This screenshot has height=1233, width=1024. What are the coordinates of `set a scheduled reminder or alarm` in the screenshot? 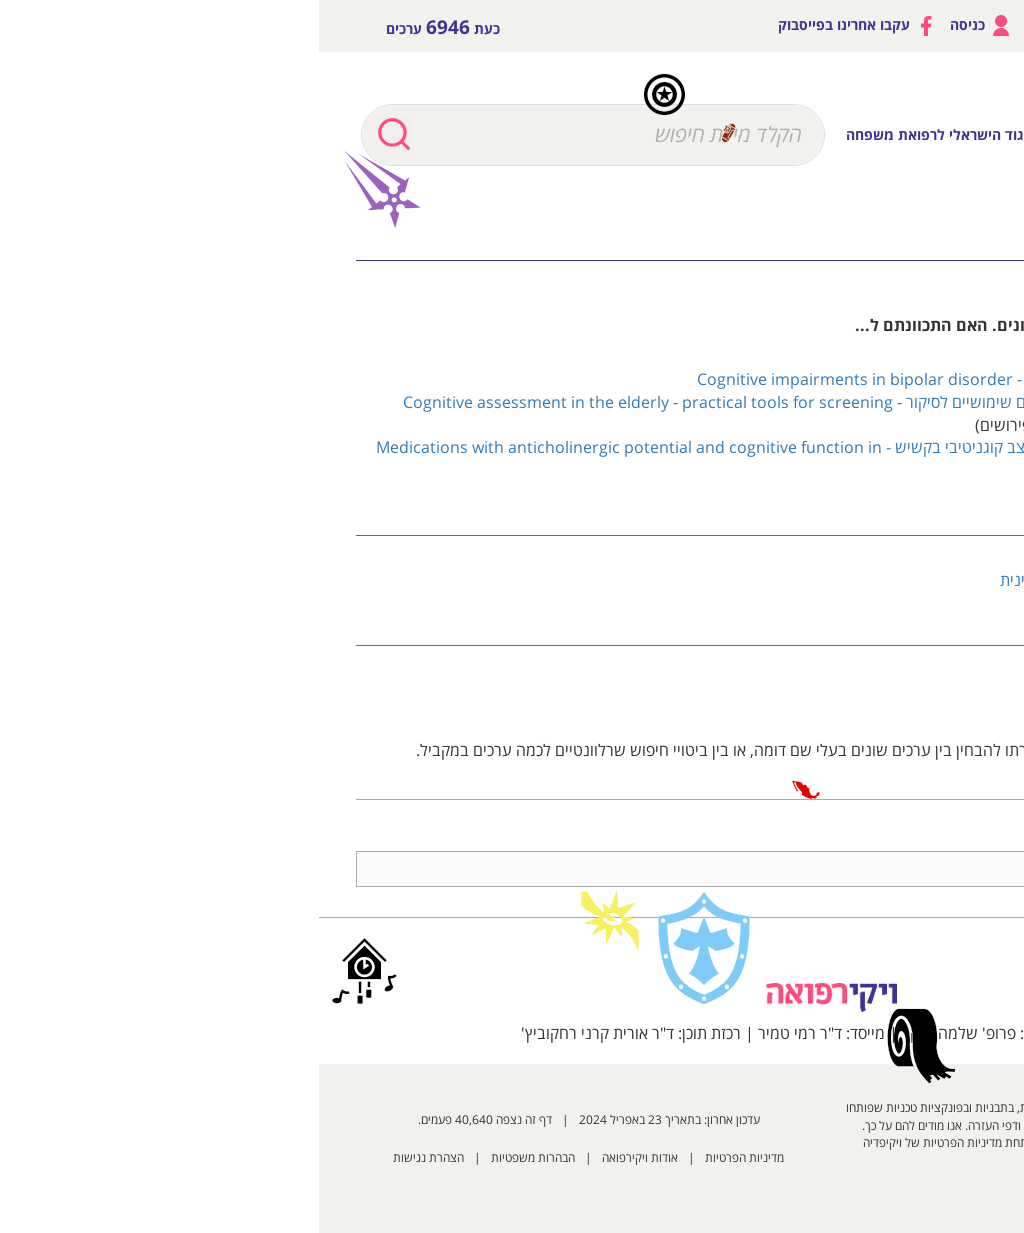 It's located at (364, 971).